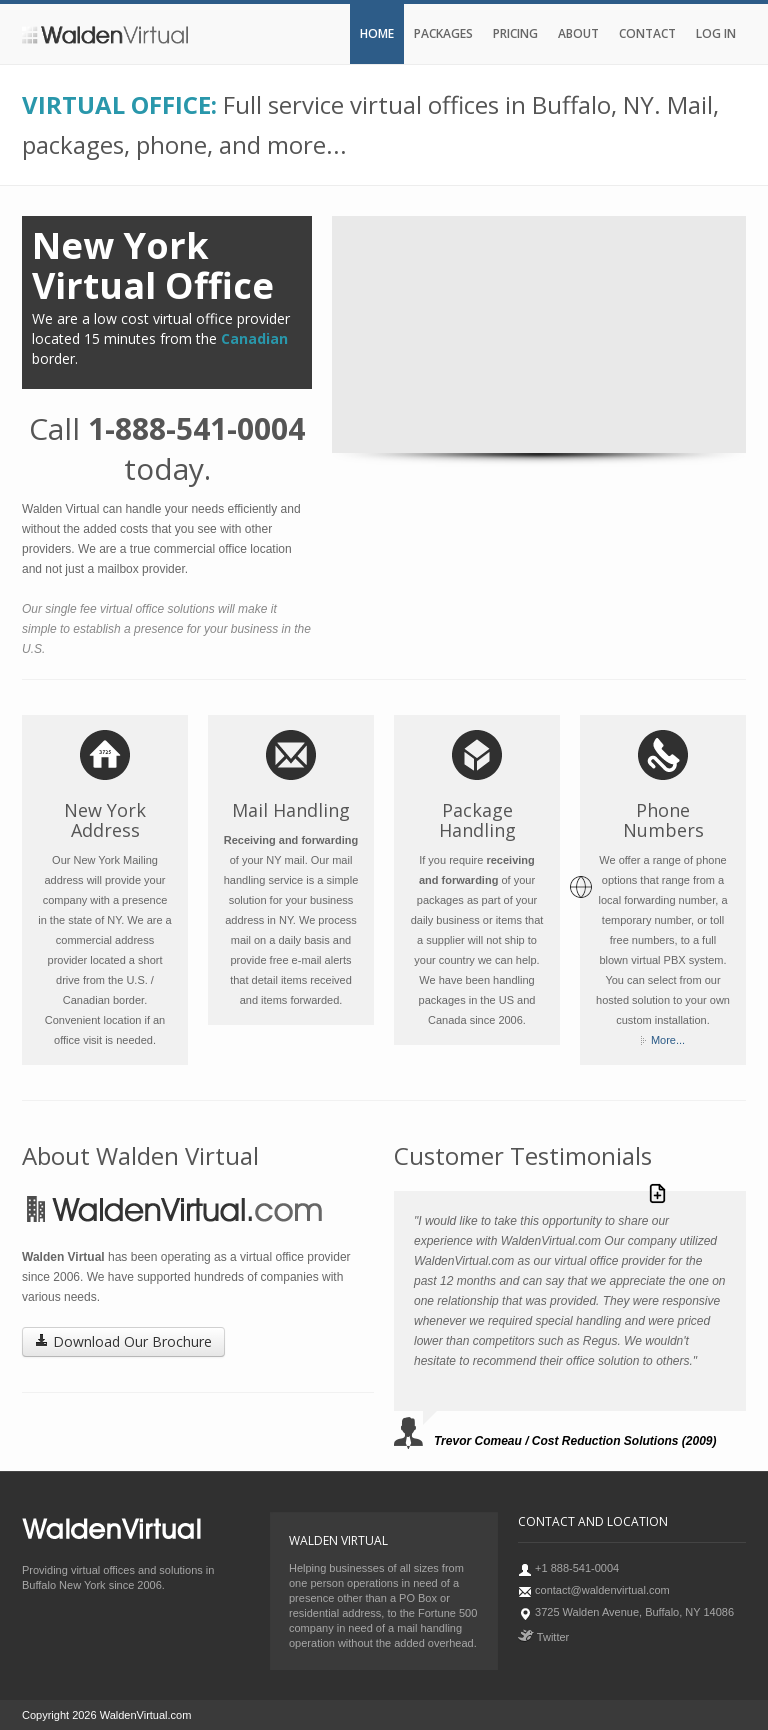 Image resolution: width=768 pixels, height=1730 pixels. I want to click on switch to global or worldwide view, so click(581, 887).